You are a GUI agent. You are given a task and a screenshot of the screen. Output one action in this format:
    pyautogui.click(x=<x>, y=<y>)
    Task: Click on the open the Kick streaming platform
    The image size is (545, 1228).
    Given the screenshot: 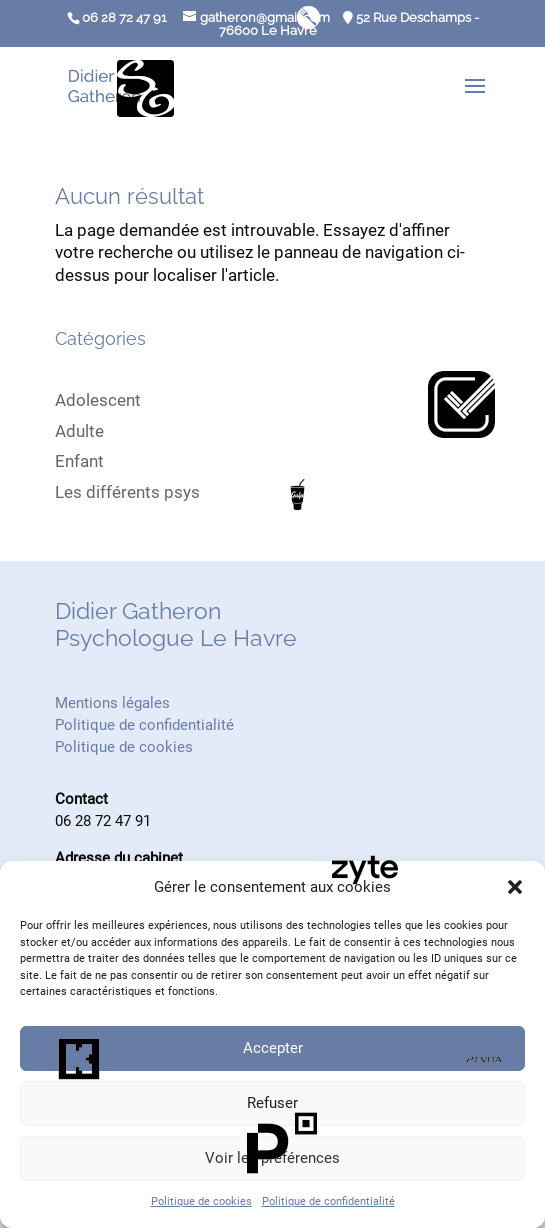 What is the action you would take?
    pyautogui.click(x=79, y=1059)
    